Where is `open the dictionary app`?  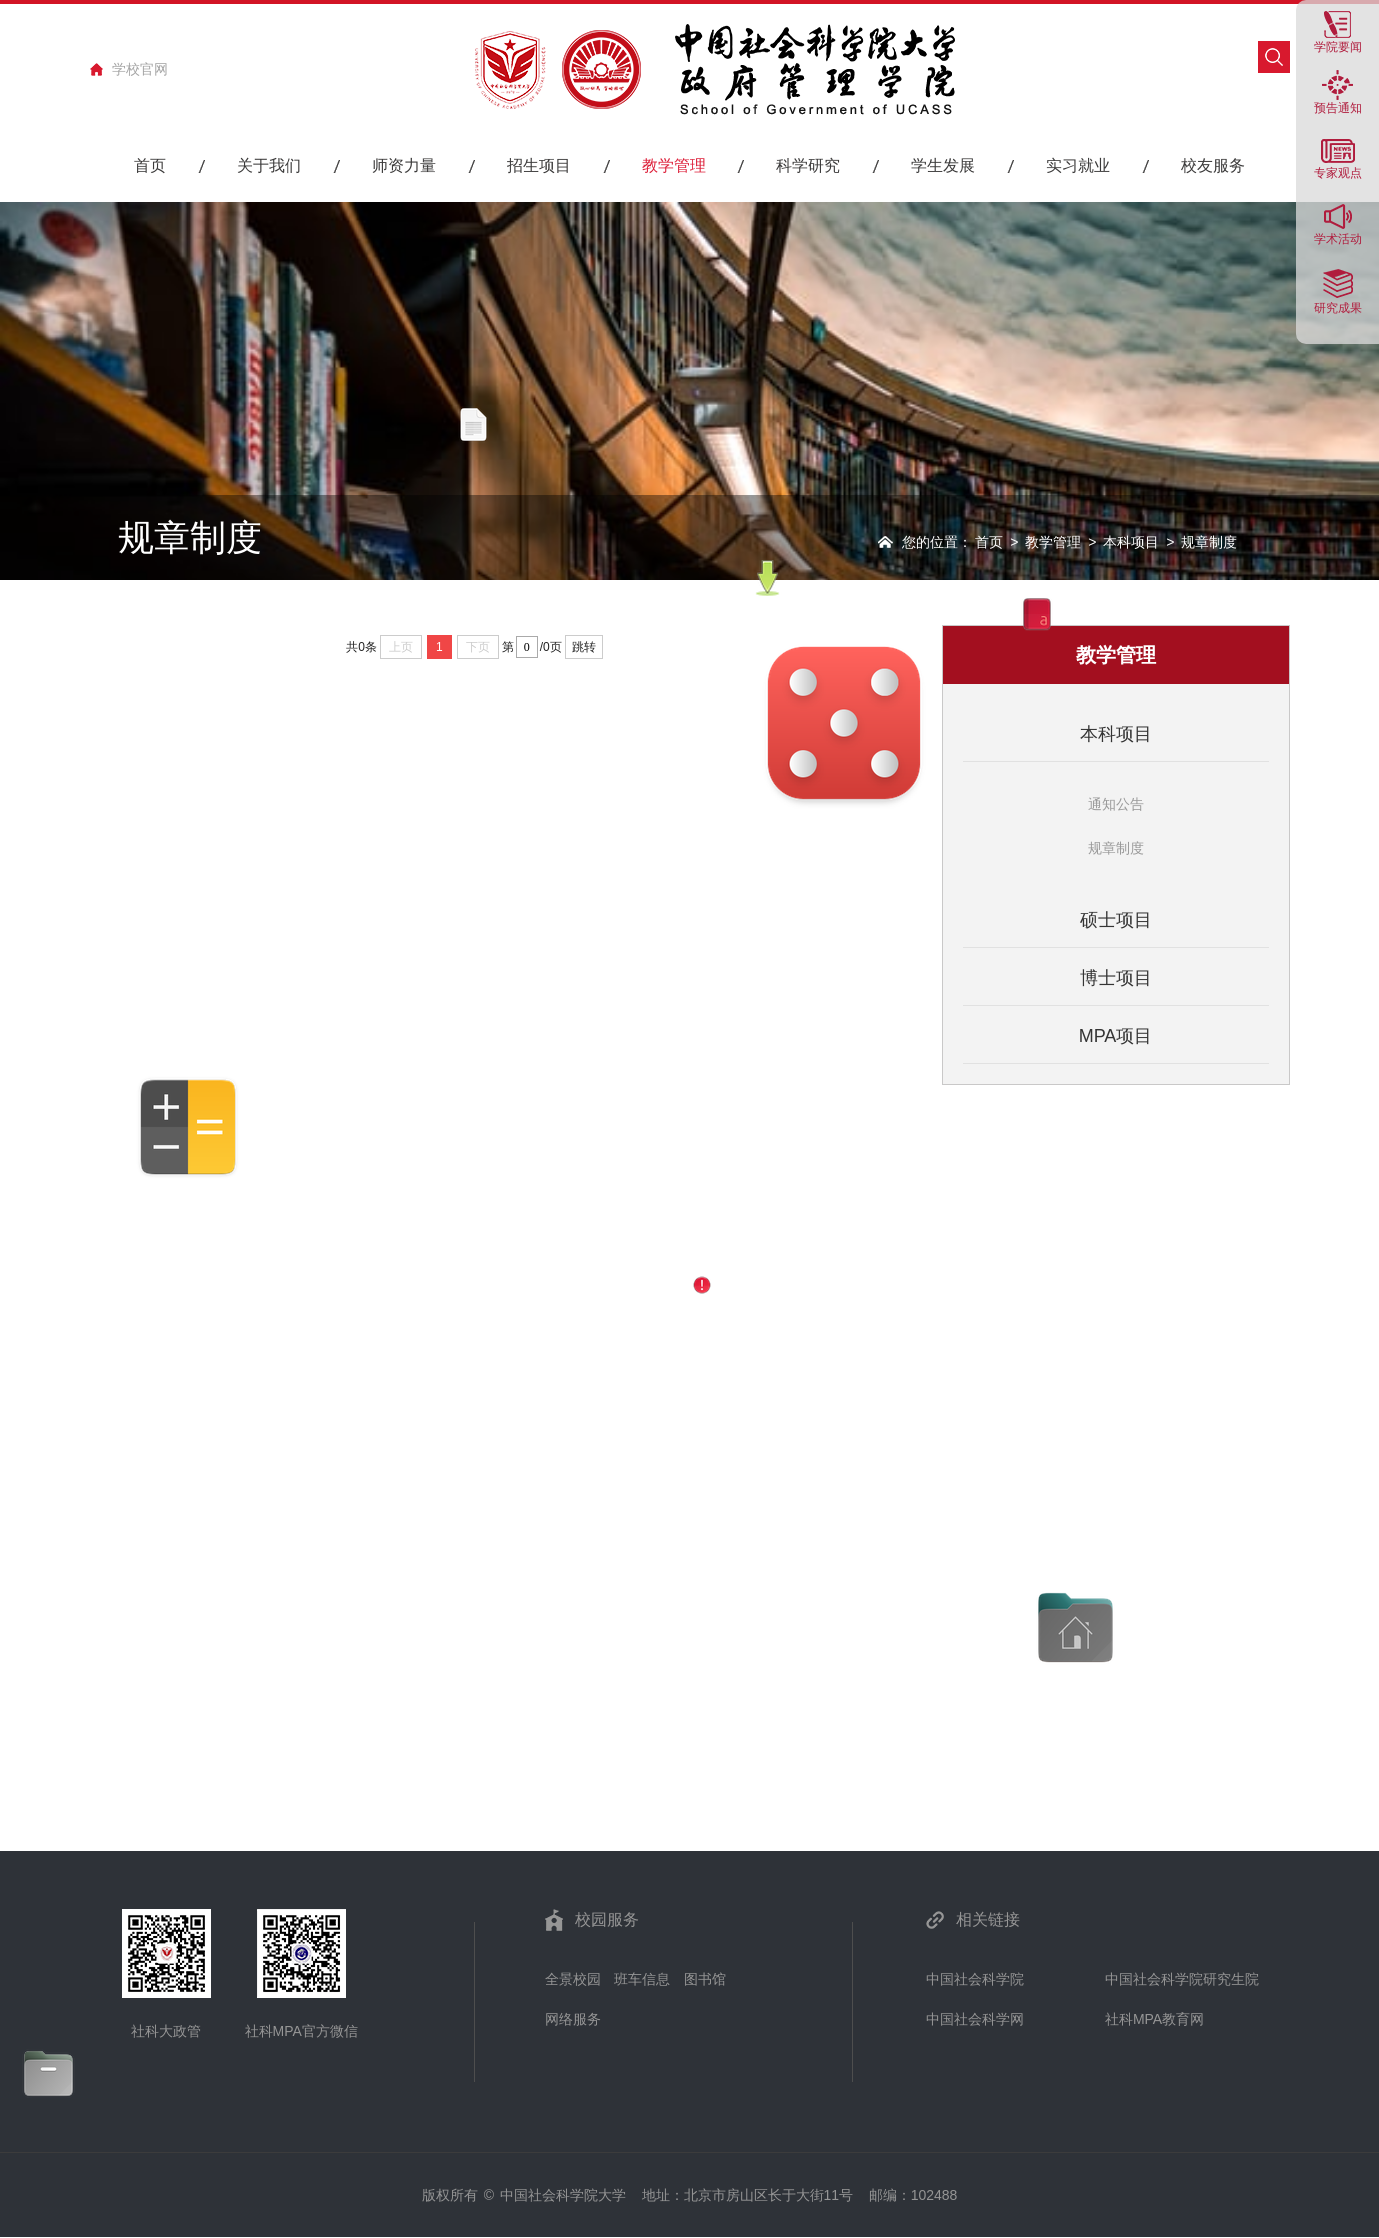 open the dictionary app is located at coordinates (1037, 614).